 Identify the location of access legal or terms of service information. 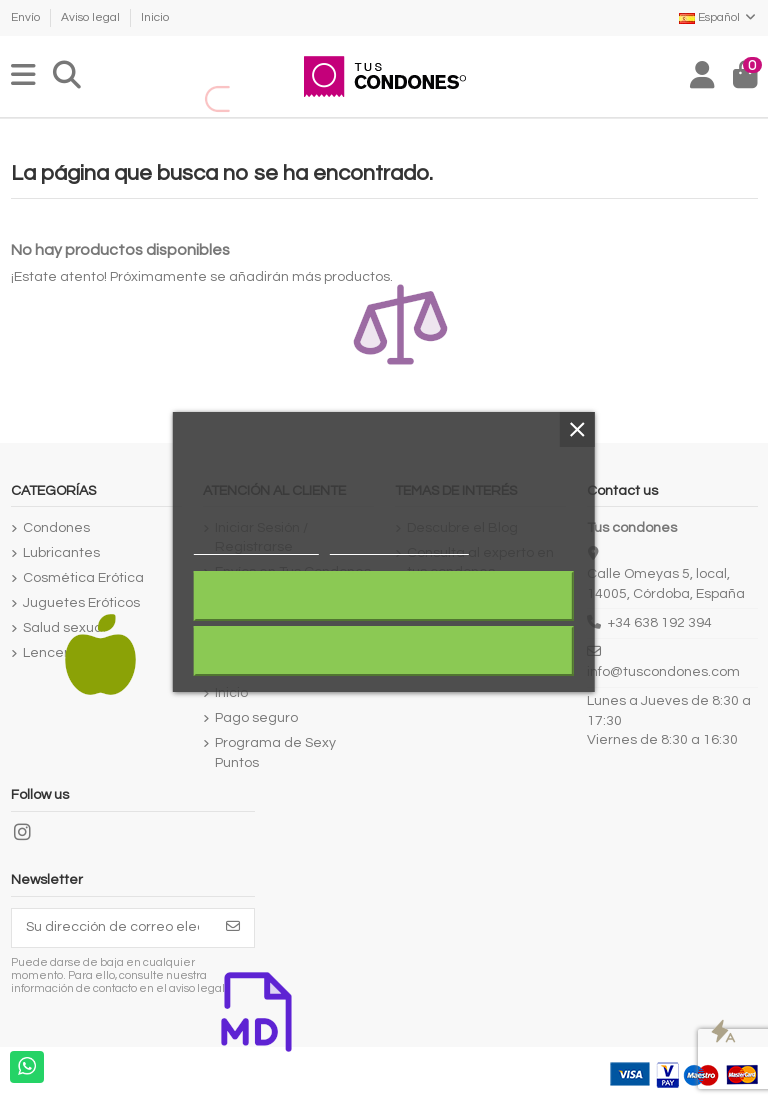
(400, 324).